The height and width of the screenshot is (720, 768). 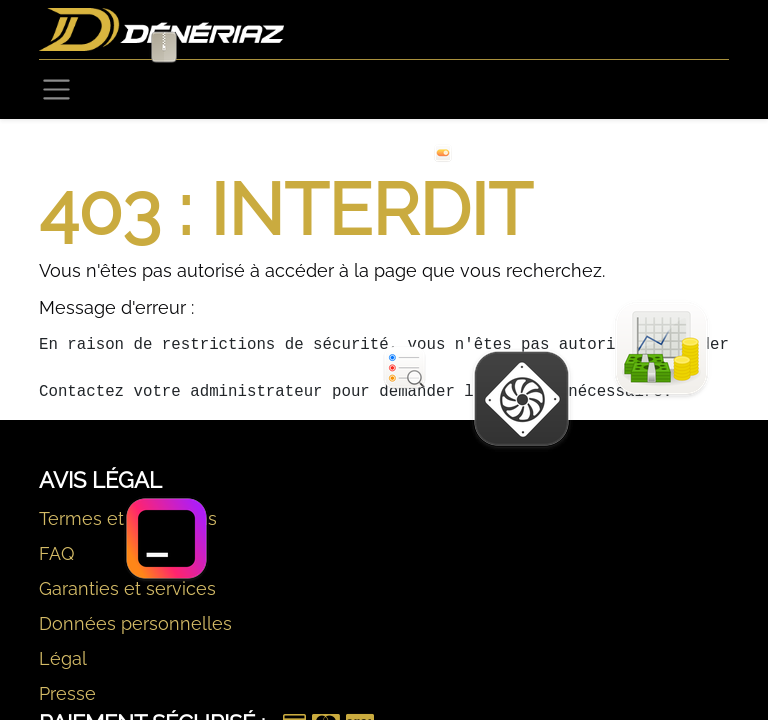 What do you see at coordinates (164, 47) in the screenshot?
I see `open archive manager application` at bounding box center [164, 47].